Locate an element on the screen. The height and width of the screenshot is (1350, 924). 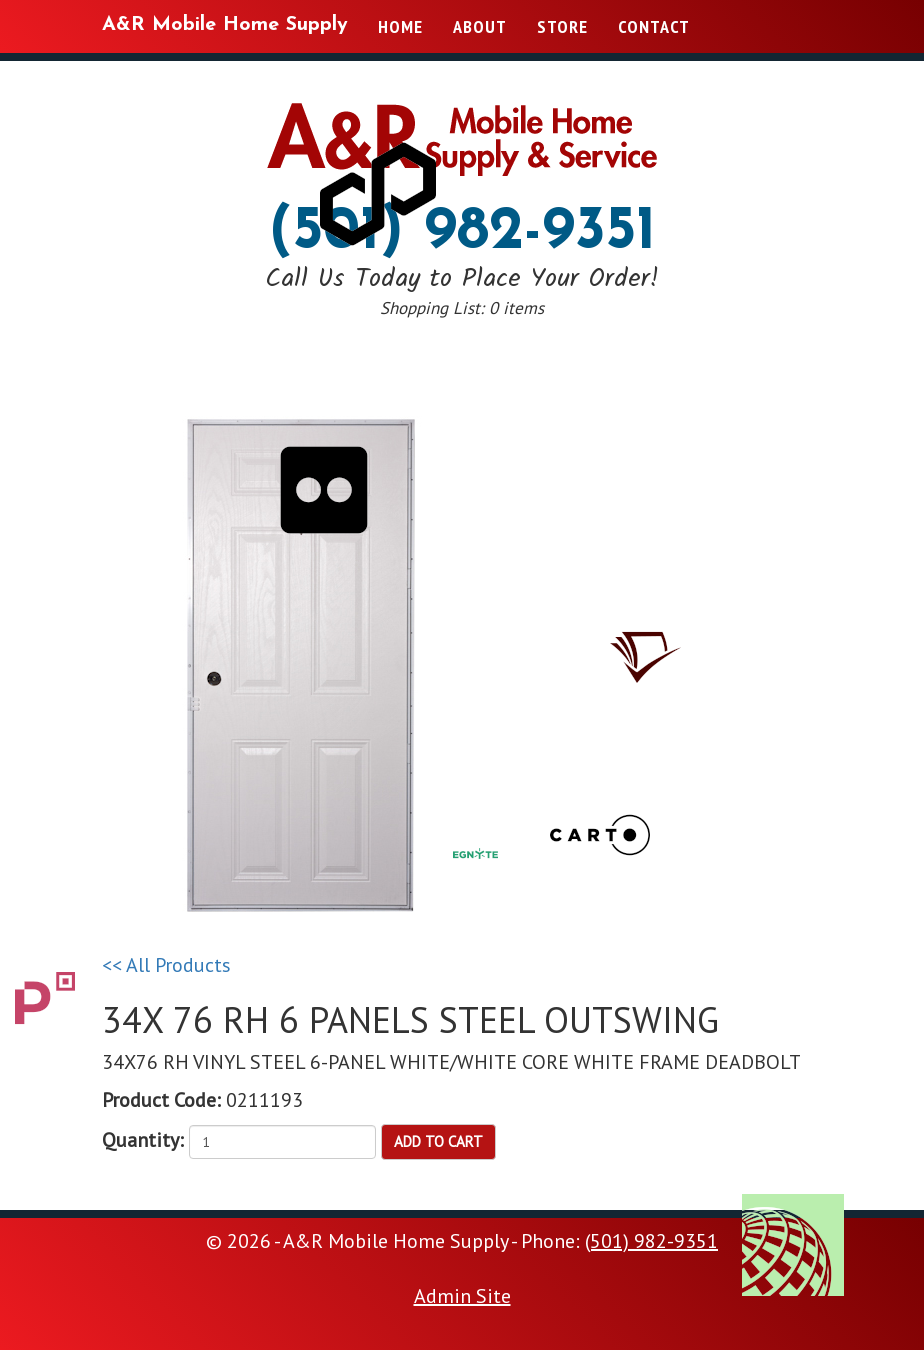
polygon blockchain network logo is located at coordinates (378, 194).